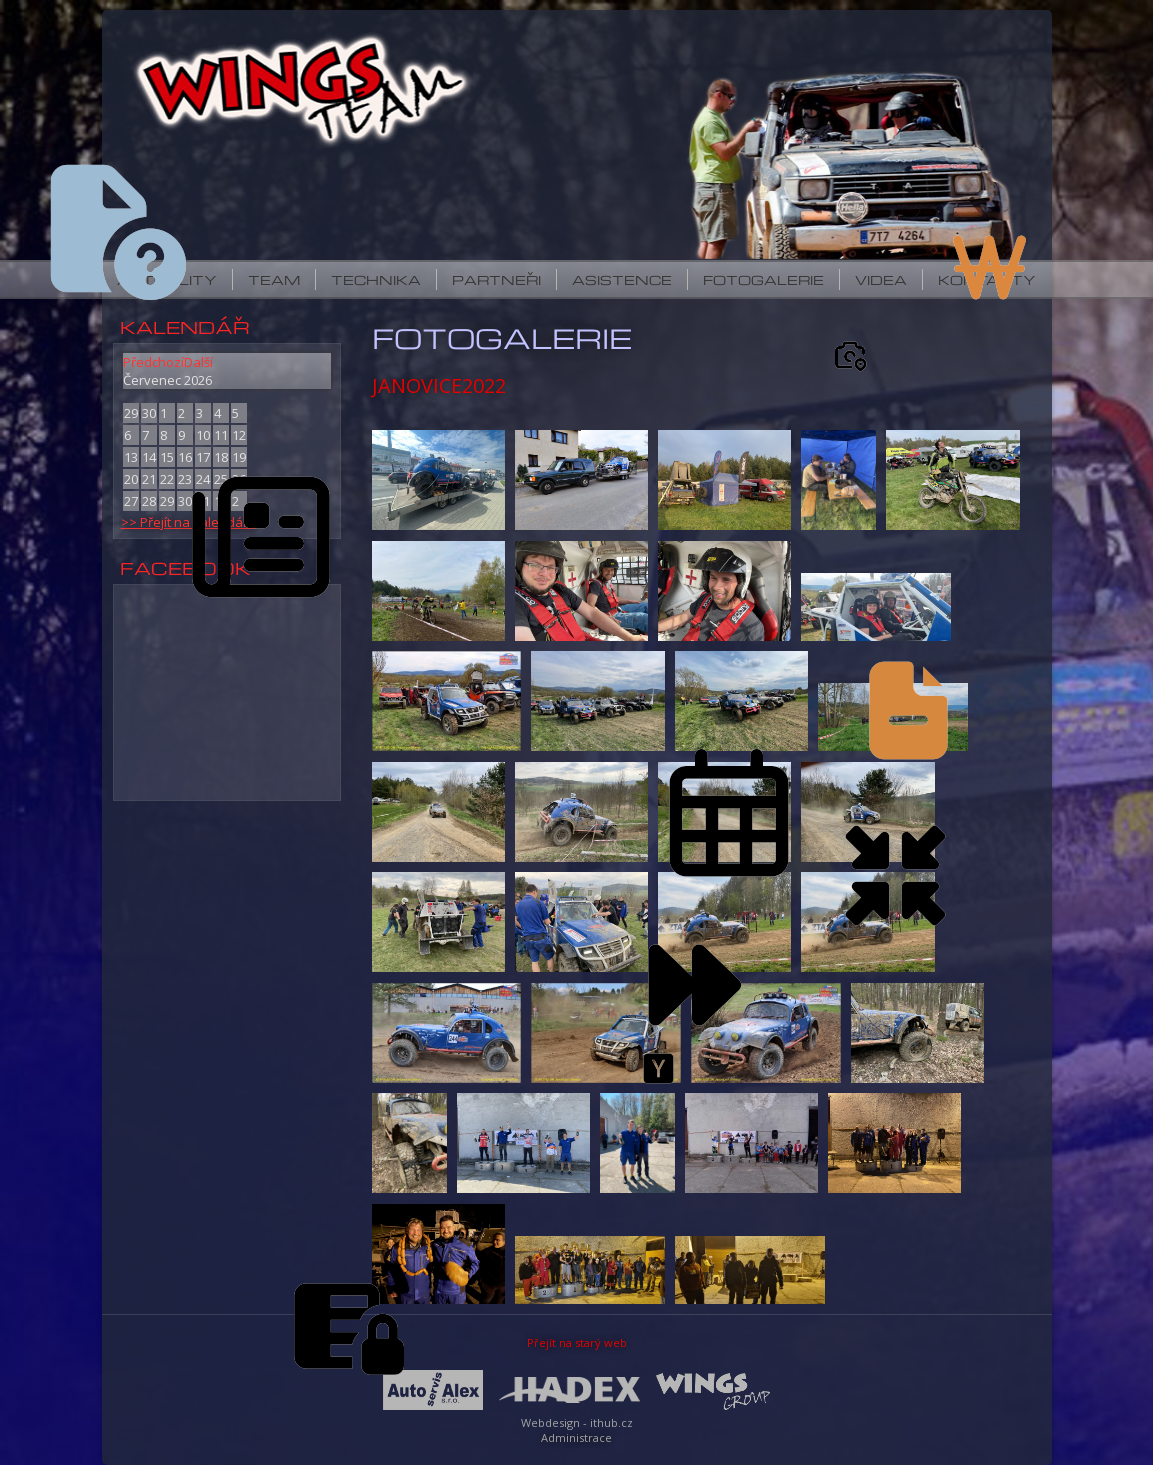 The height and width of the screenshot is (1465, 1153). I want to click on indicates south korean won currency, so click(989, 267).